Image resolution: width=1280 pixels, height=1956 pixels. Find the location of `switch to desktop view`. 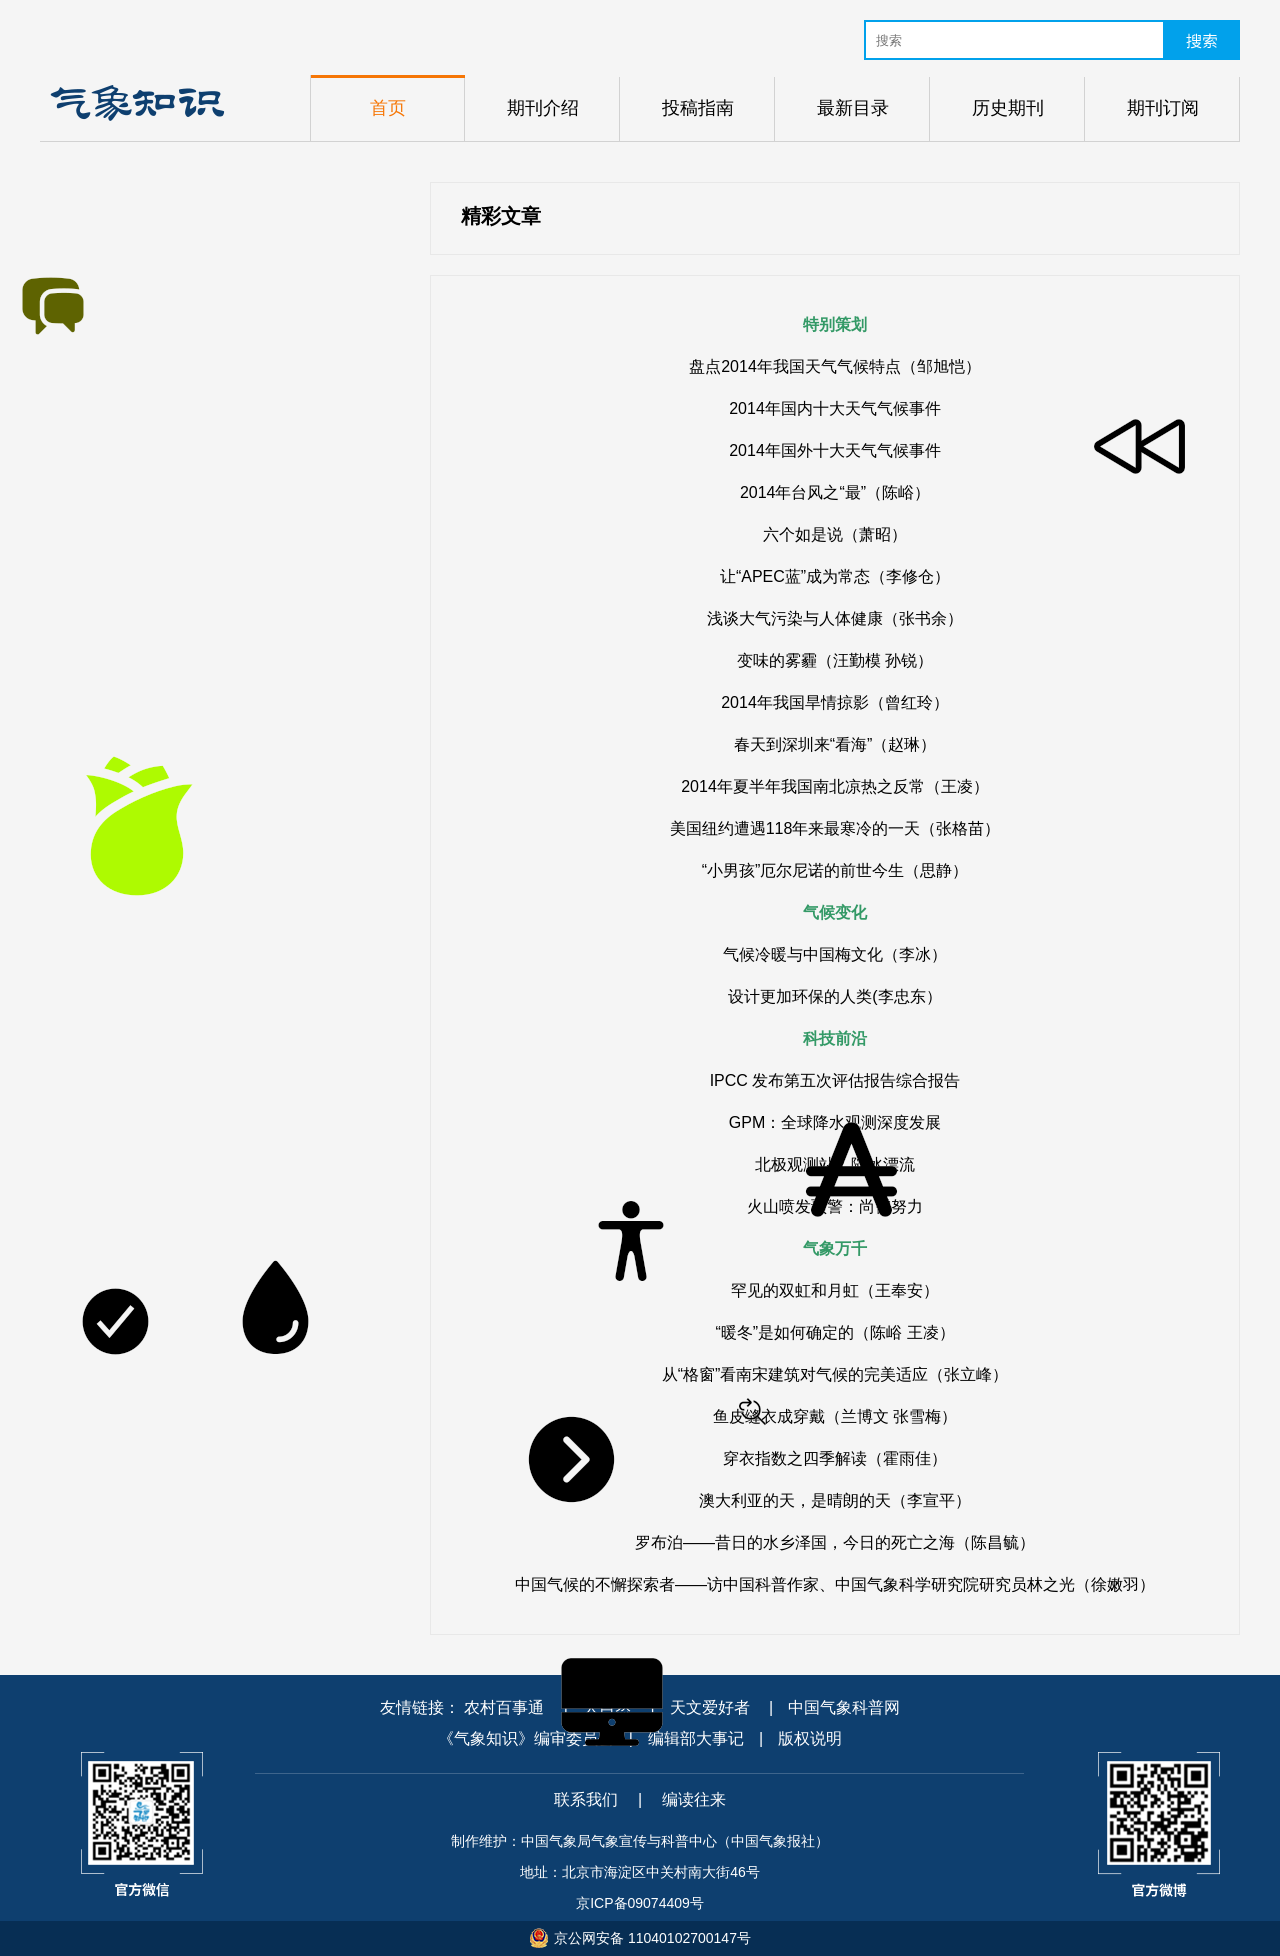

switch to desktop view is located at coordinates (612, 1702).